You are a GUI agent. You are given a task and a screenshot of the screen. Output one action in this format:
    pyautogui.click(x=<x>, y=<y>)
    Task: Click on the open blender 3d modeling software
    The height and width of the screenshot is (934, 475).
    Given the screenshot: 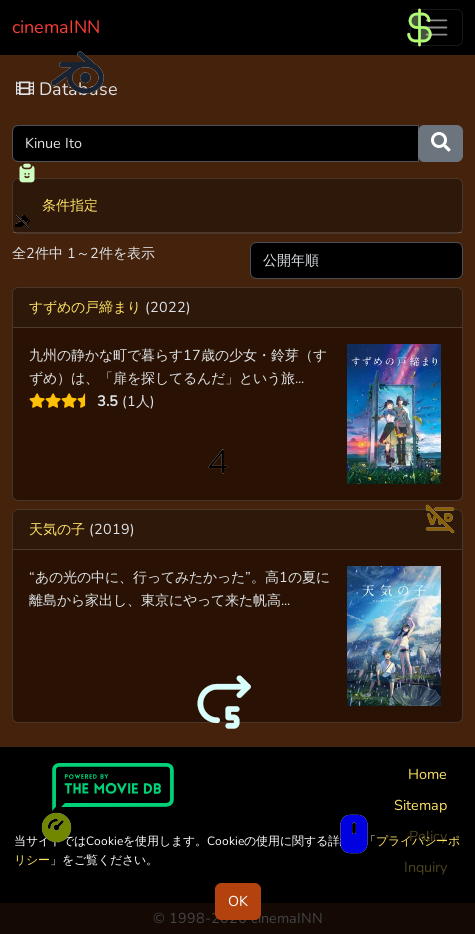 What is the action you would take?
    pyautogui.click(x=77, y=72)
    